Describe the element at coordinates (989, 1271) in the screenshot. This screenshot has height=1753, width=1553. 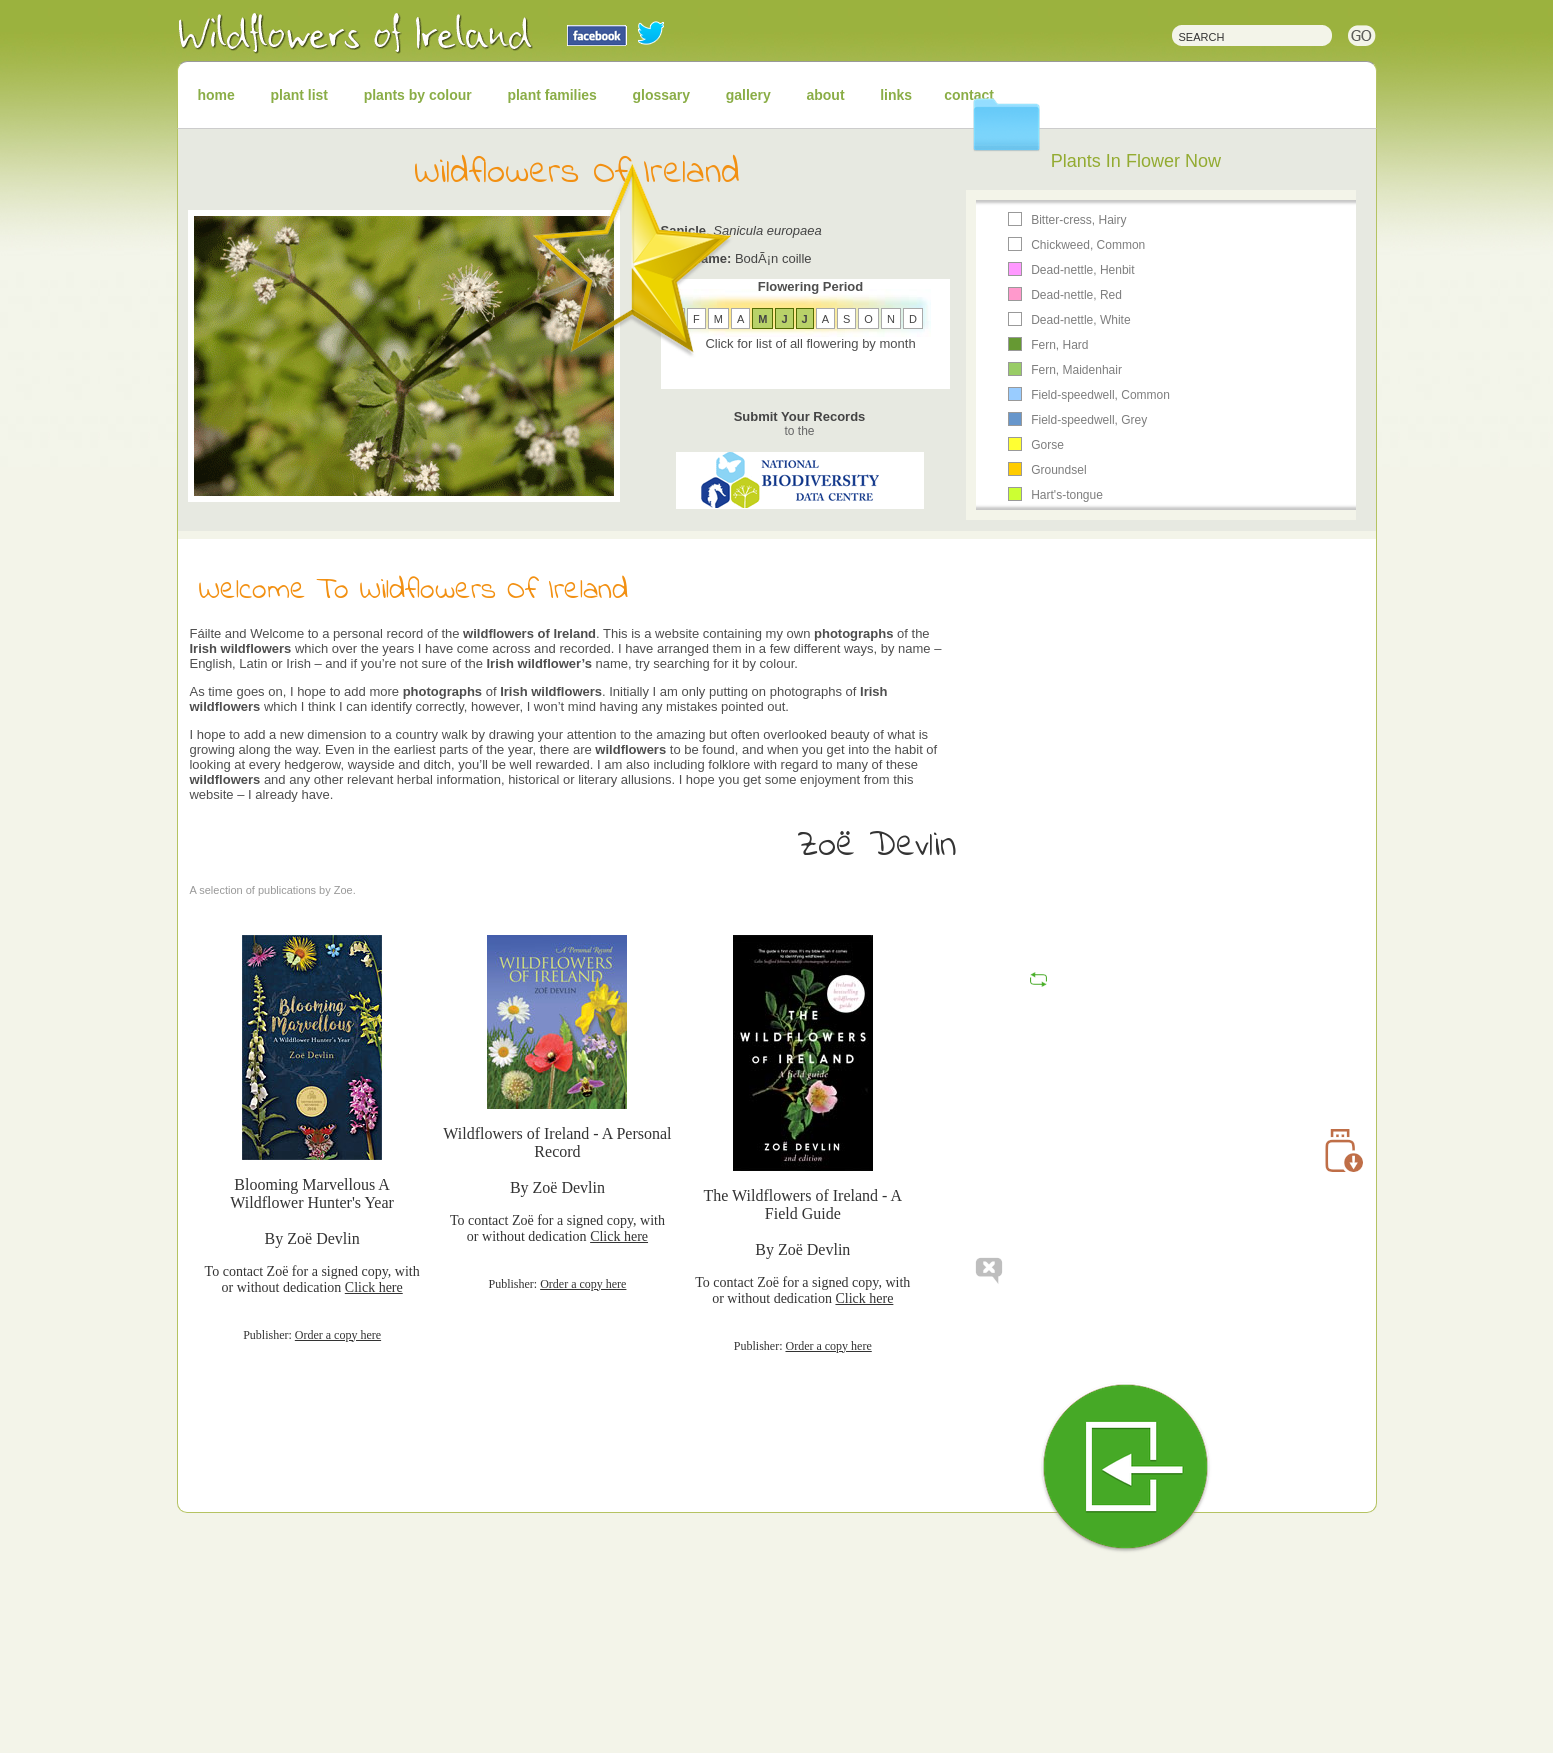
I see `indicates user is offline or unavailable for chat` at that location.